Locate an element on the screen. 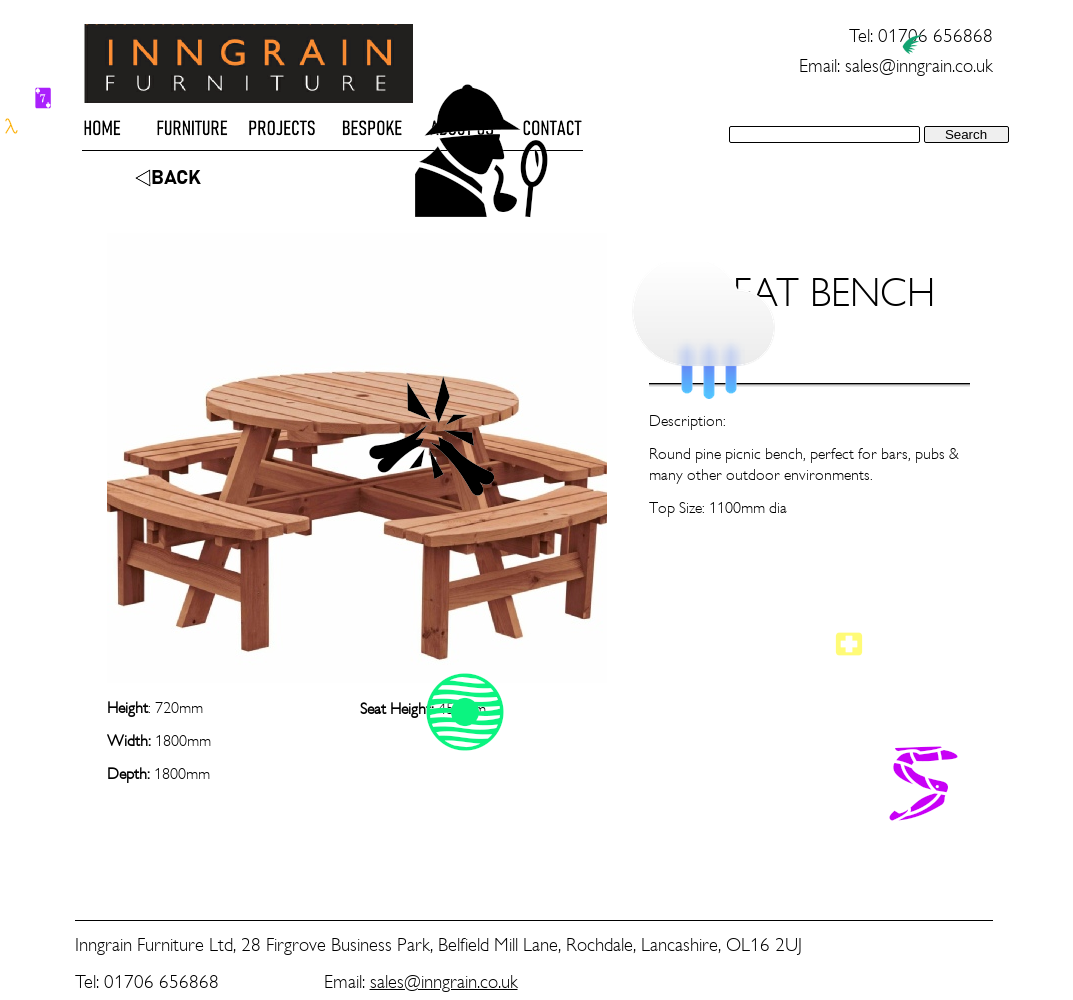 The height and width of the screenshot is (1000, 1073). indicates a flying or aerial ability in a game is located at coordinates (912, 44).